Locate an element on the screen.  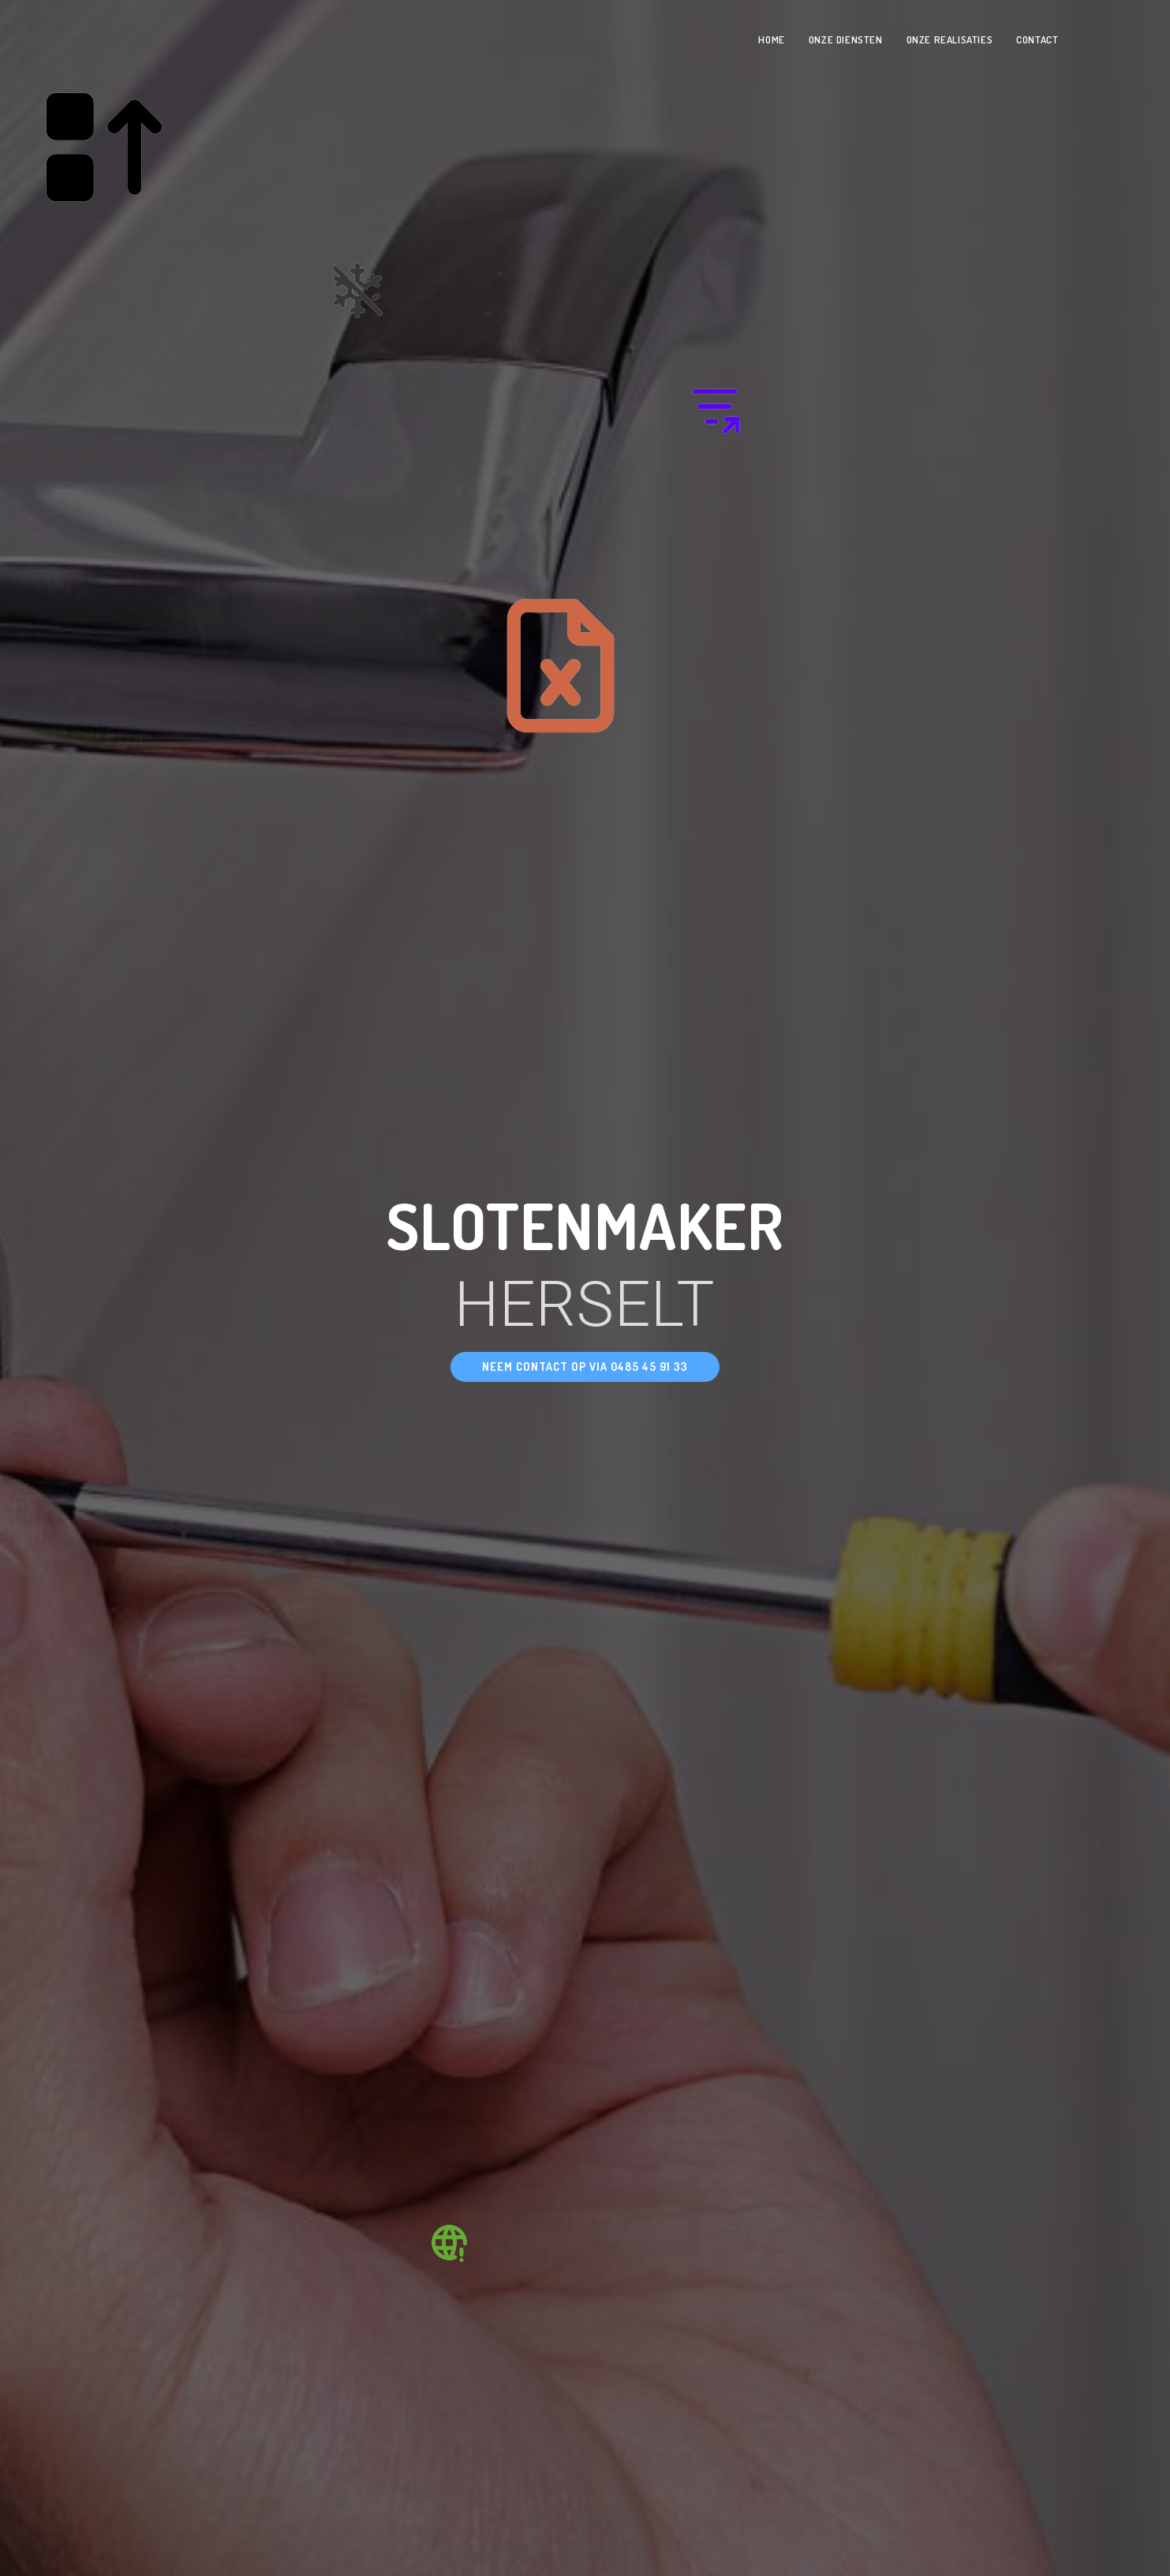
sort items in ascending order is located at coordinates (100, 147).